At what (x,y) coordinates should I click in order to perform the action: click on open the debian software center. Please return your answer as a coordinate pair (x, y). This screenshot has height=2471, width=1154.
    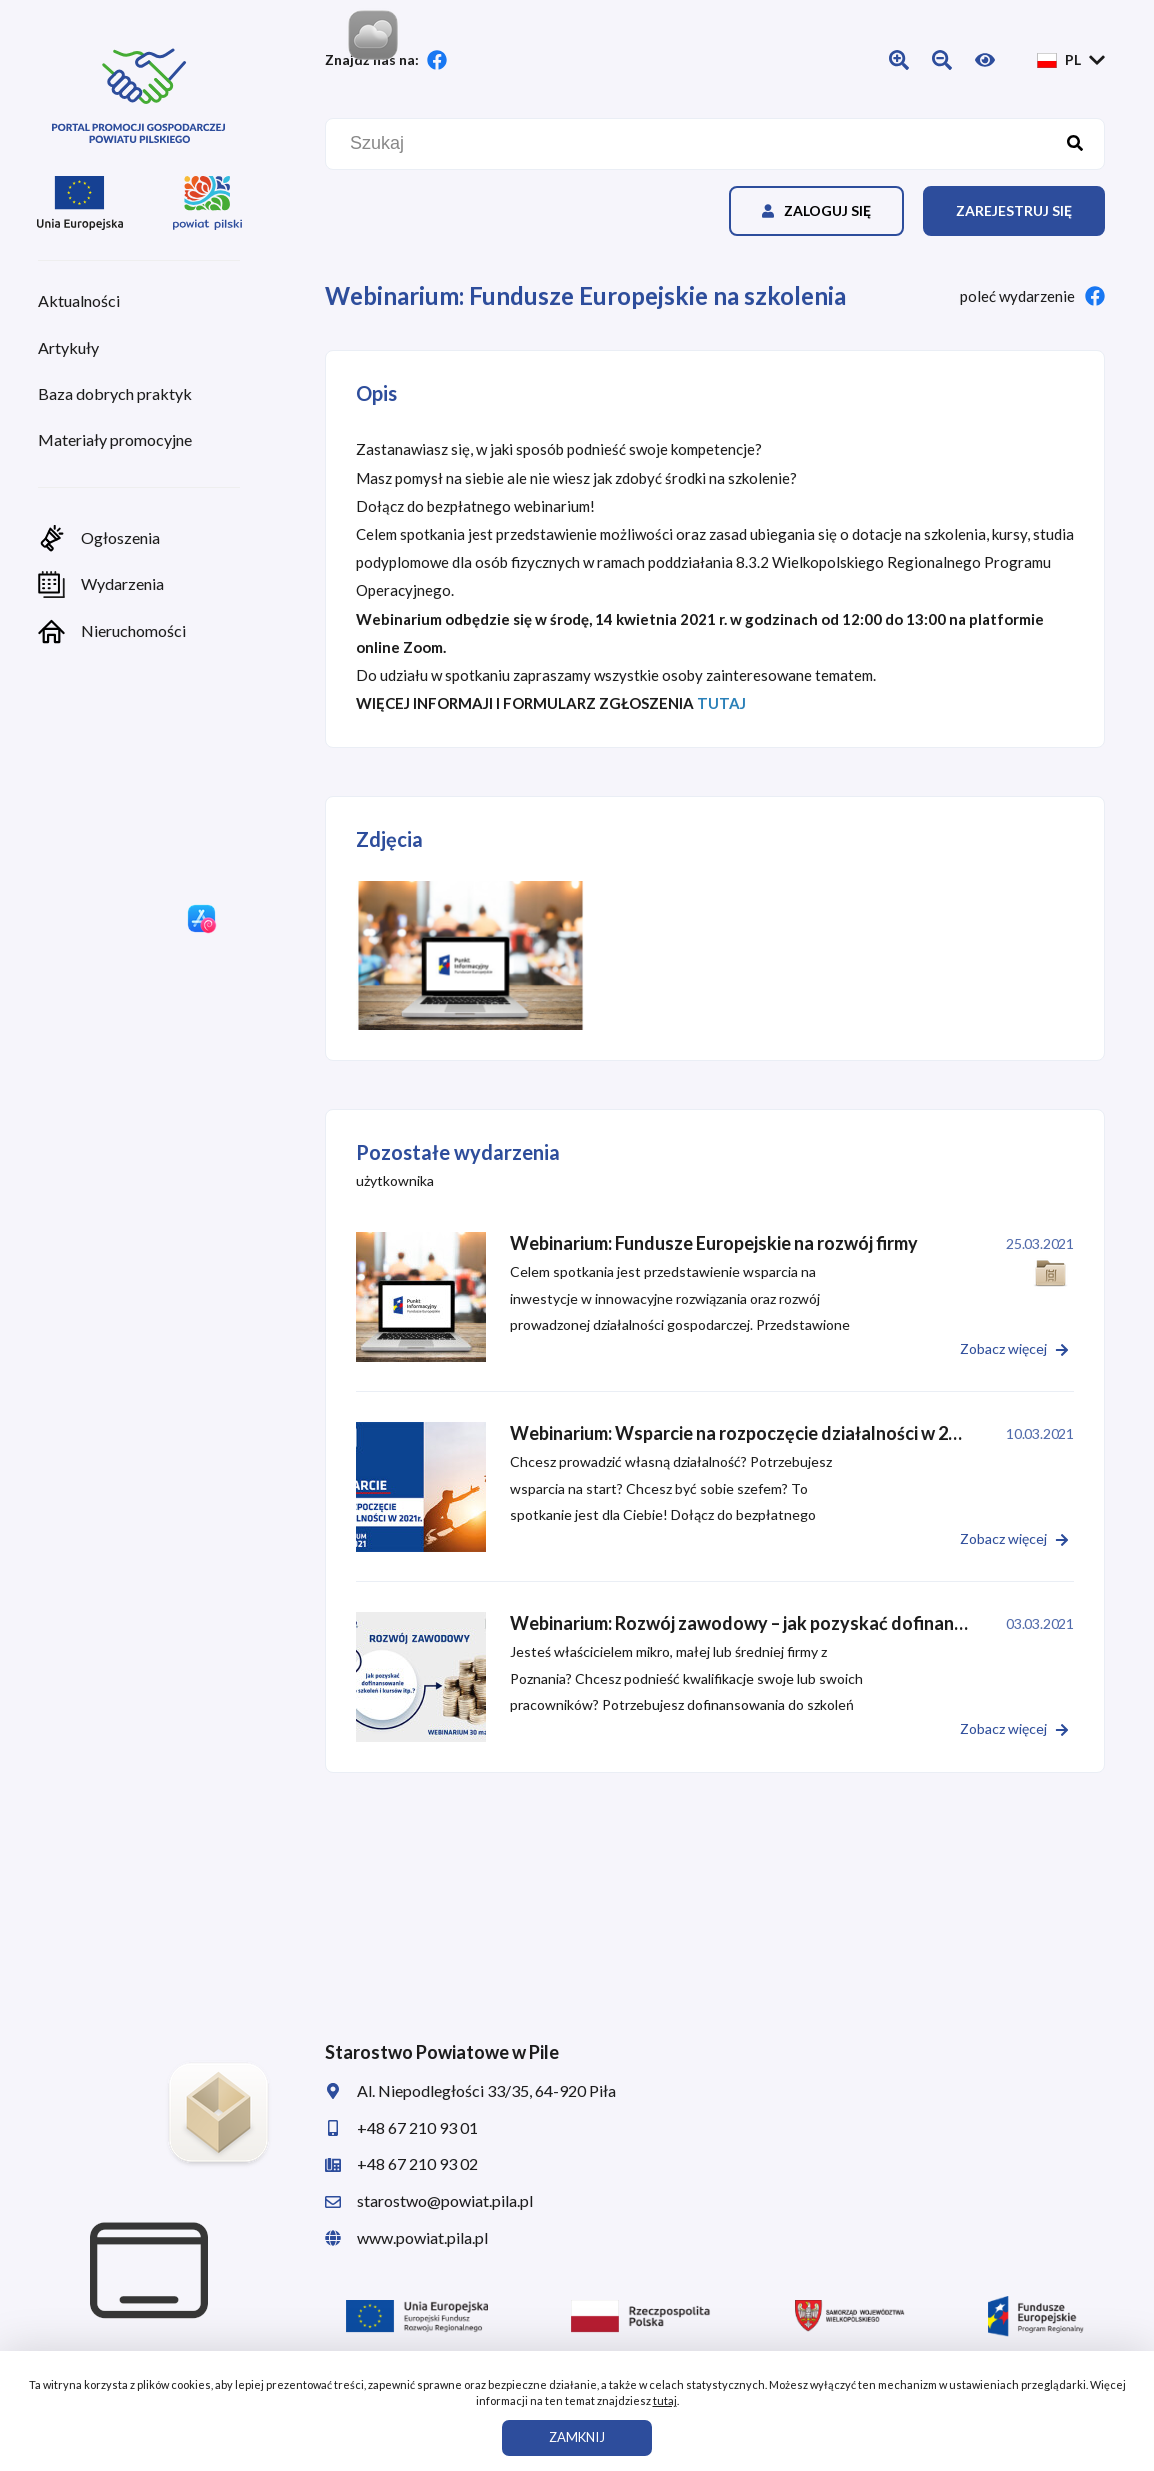
    Looking at the image, I should click on (201, 918).